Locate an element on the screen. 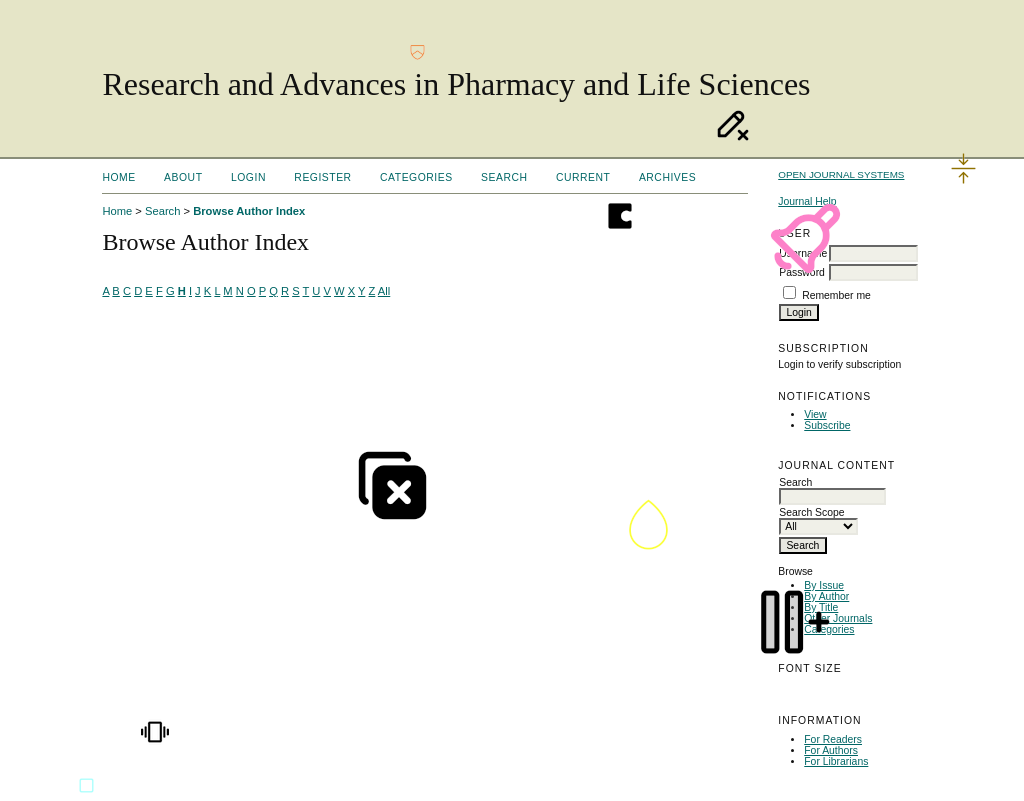 The width and height of the screenshot is (1024, 801). access security or protection settings is located at coordinates (417, 51).